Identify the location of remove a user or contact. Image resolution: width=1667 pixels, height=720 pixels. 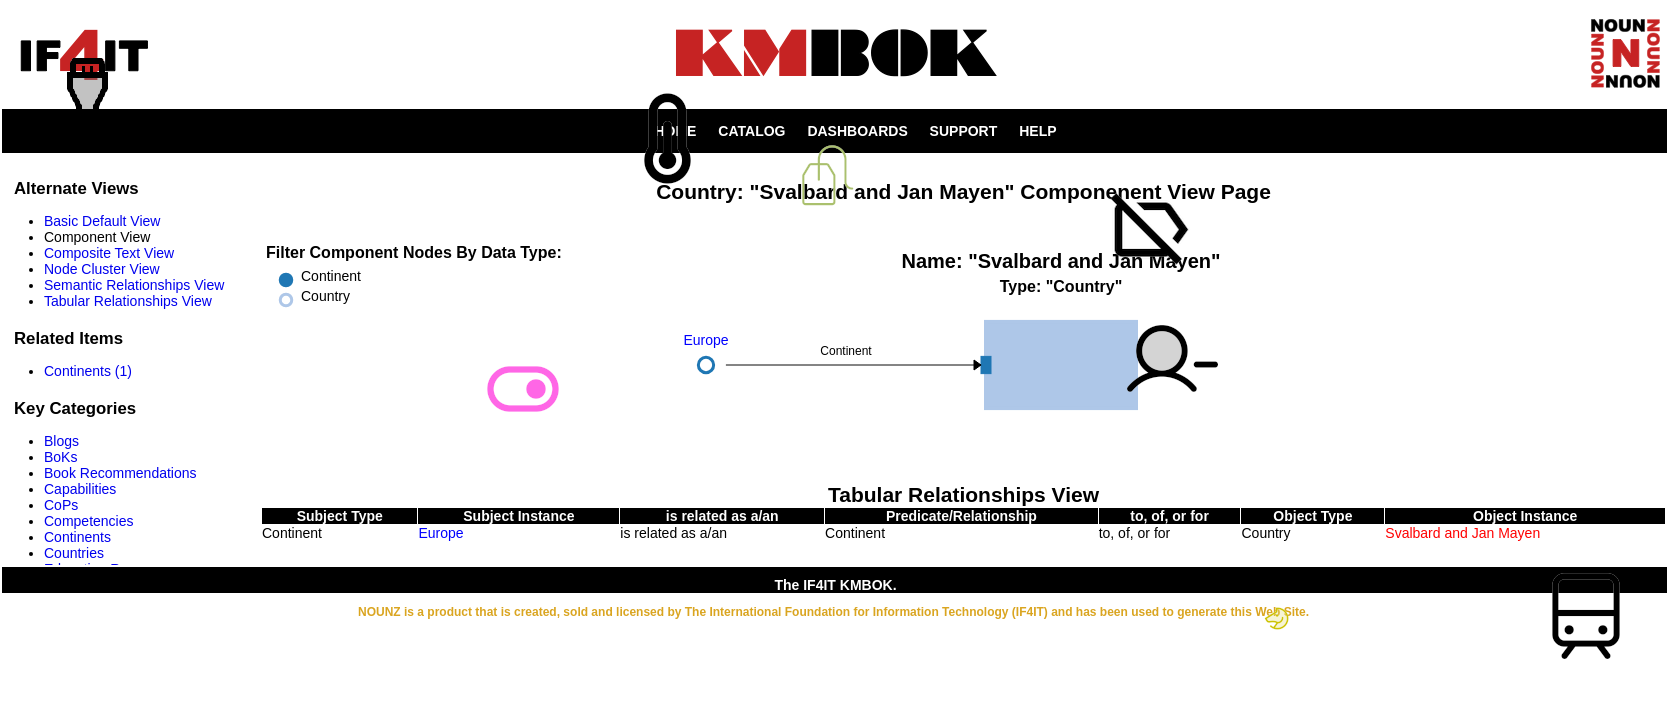
(1169, 361).